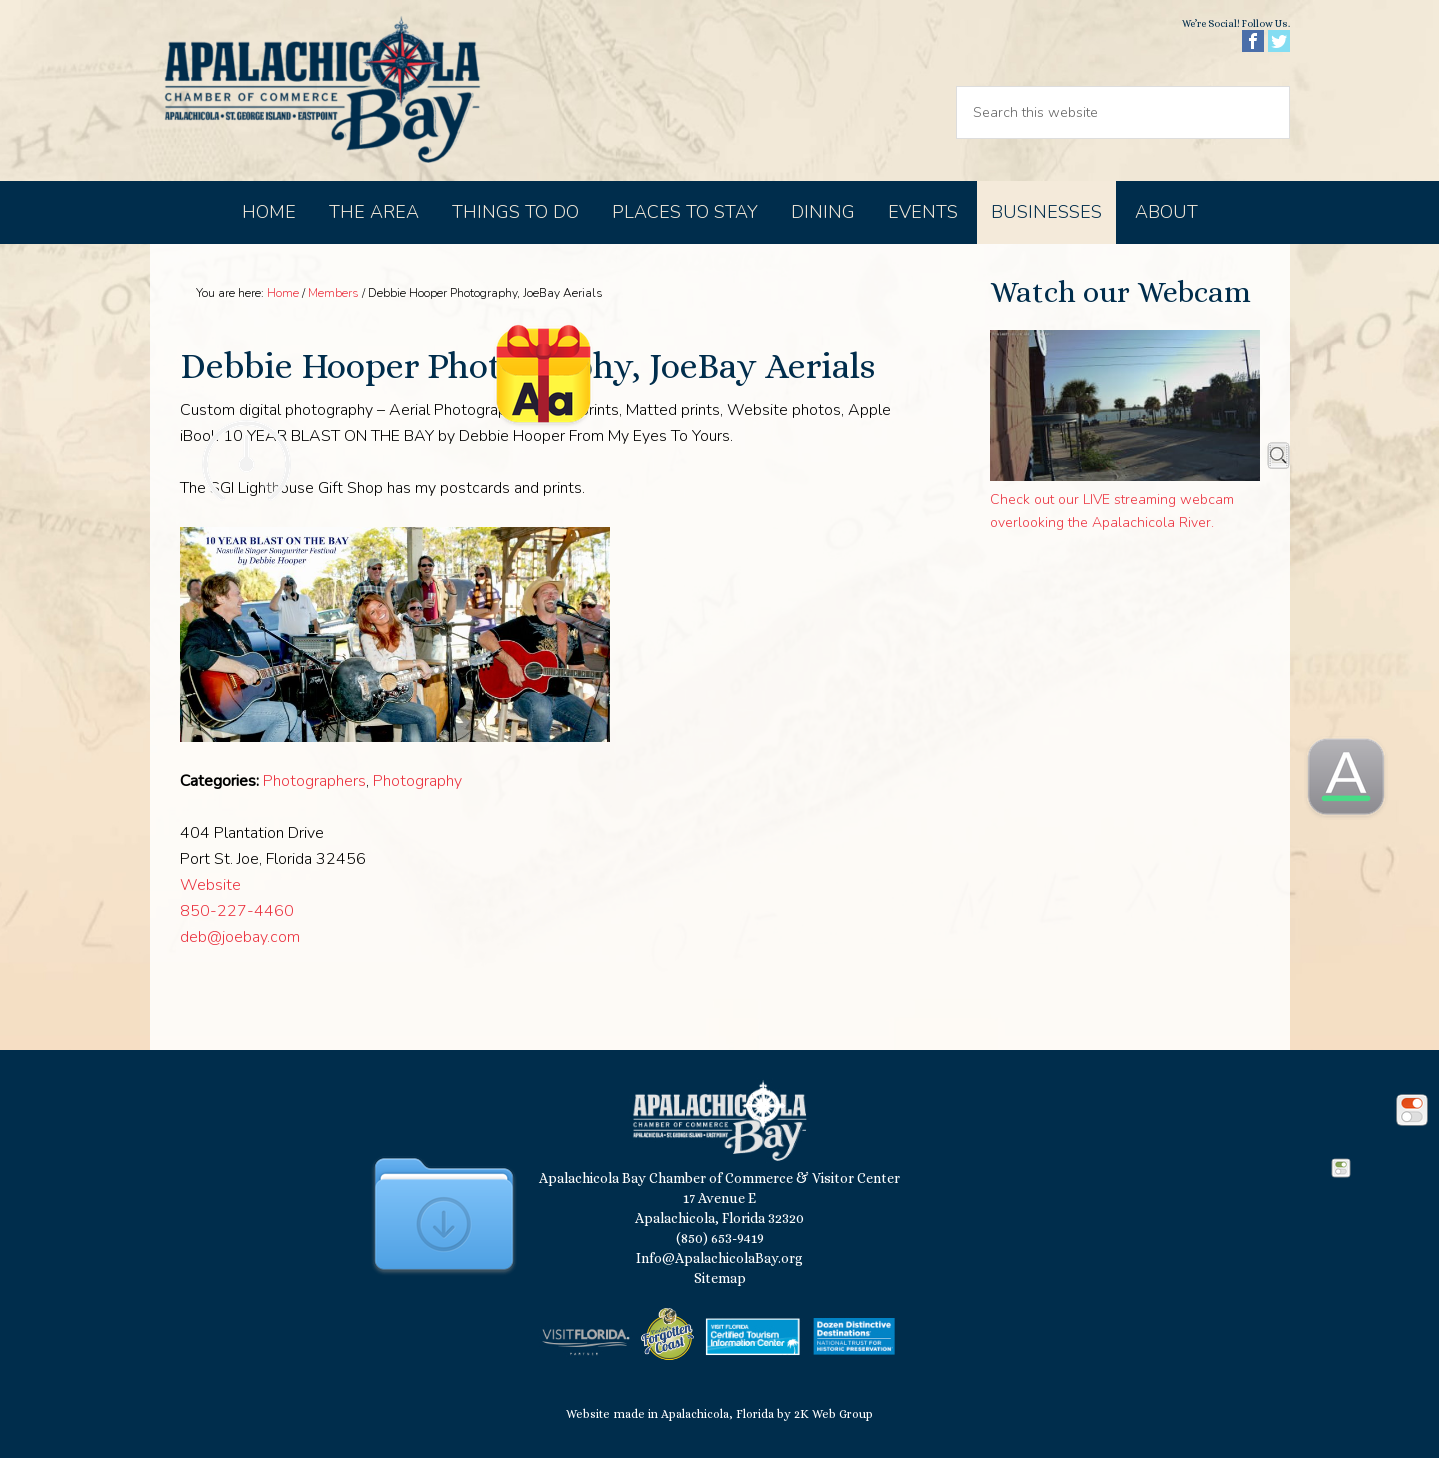 This screenshot has width=1439, height=1458. Describe the element at coordinates (1341, 1168) in the screenshot. I see `open desktop preferences or settings` at that location.